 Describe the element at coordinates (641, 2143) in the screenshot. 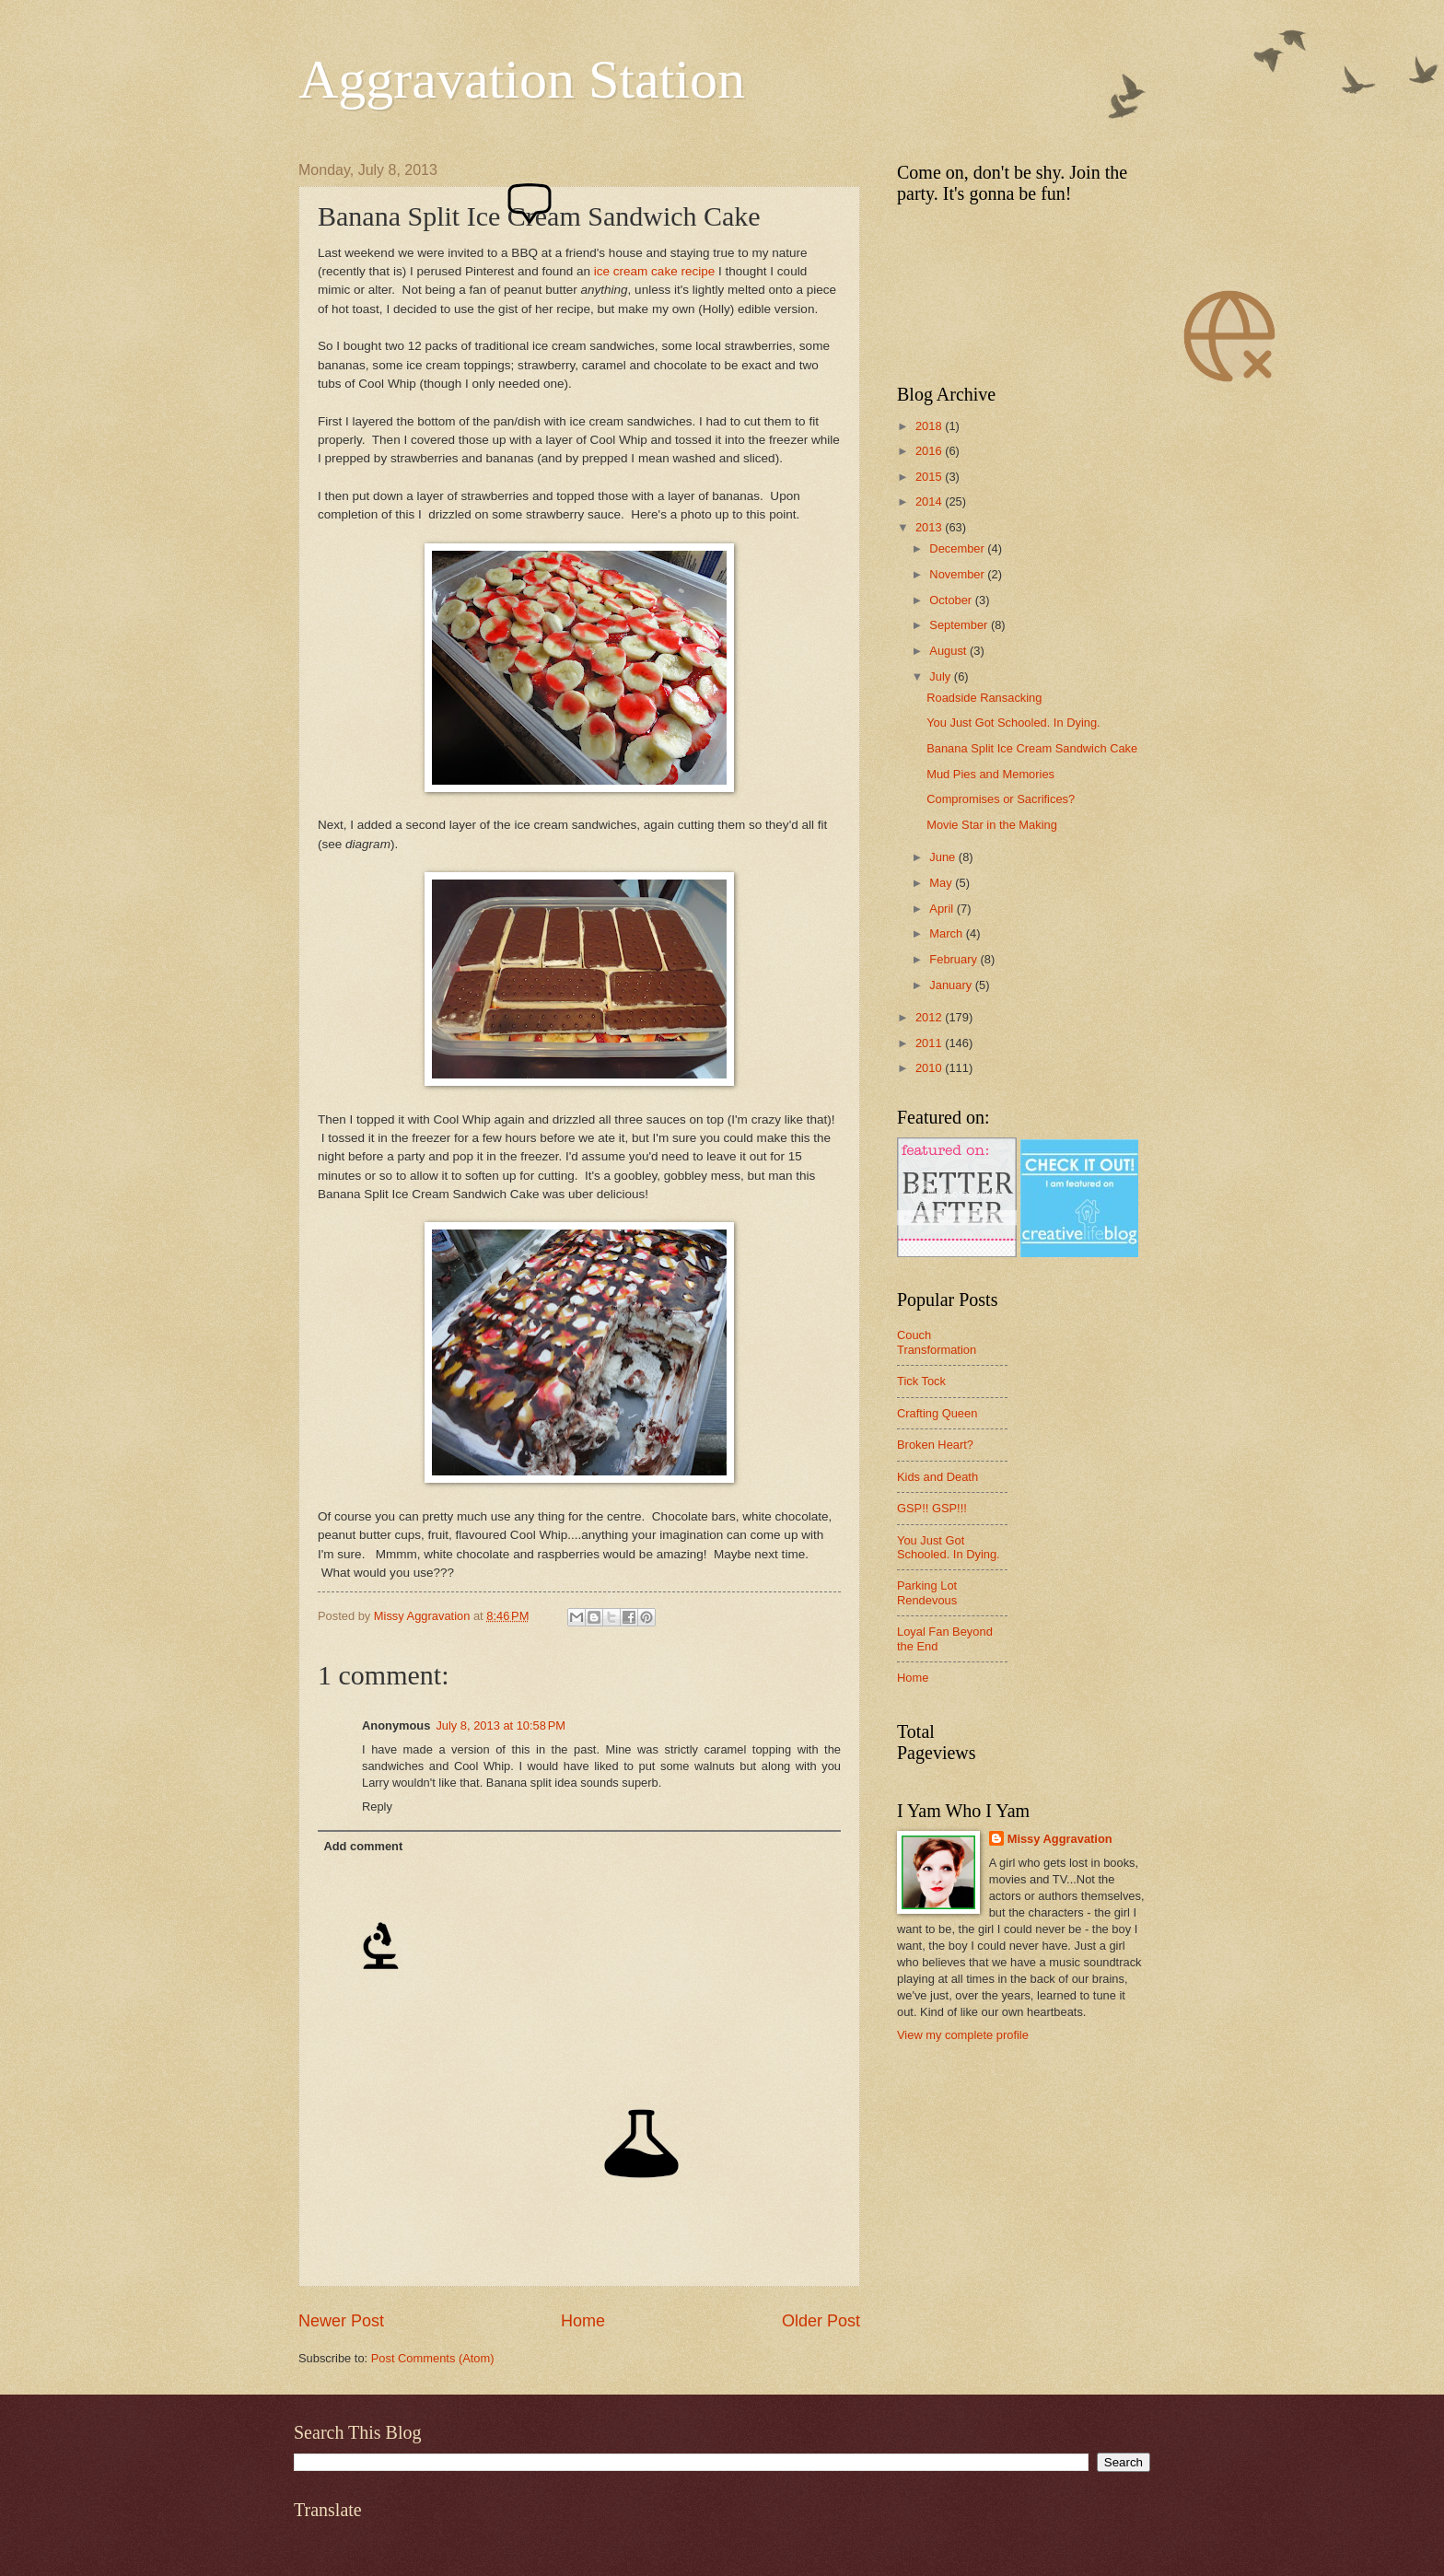

I see `access experimental or beta features` at that location.